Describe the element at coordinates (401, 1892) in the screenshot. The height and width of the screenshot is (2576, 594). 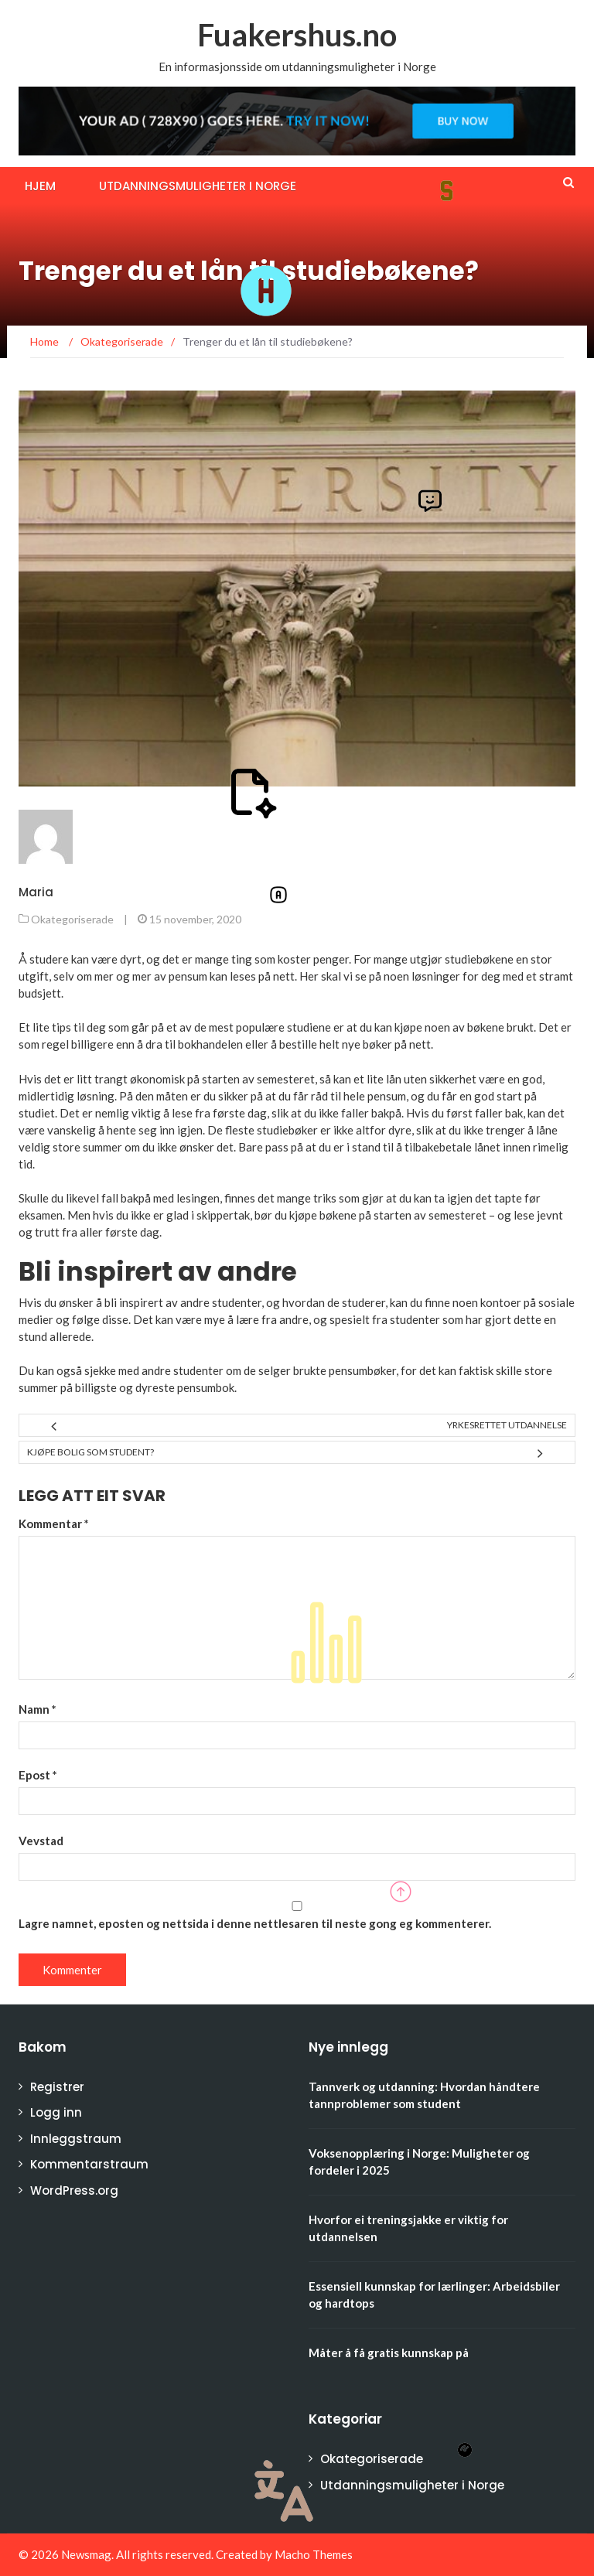
I see `scroll to top of page` at that location.